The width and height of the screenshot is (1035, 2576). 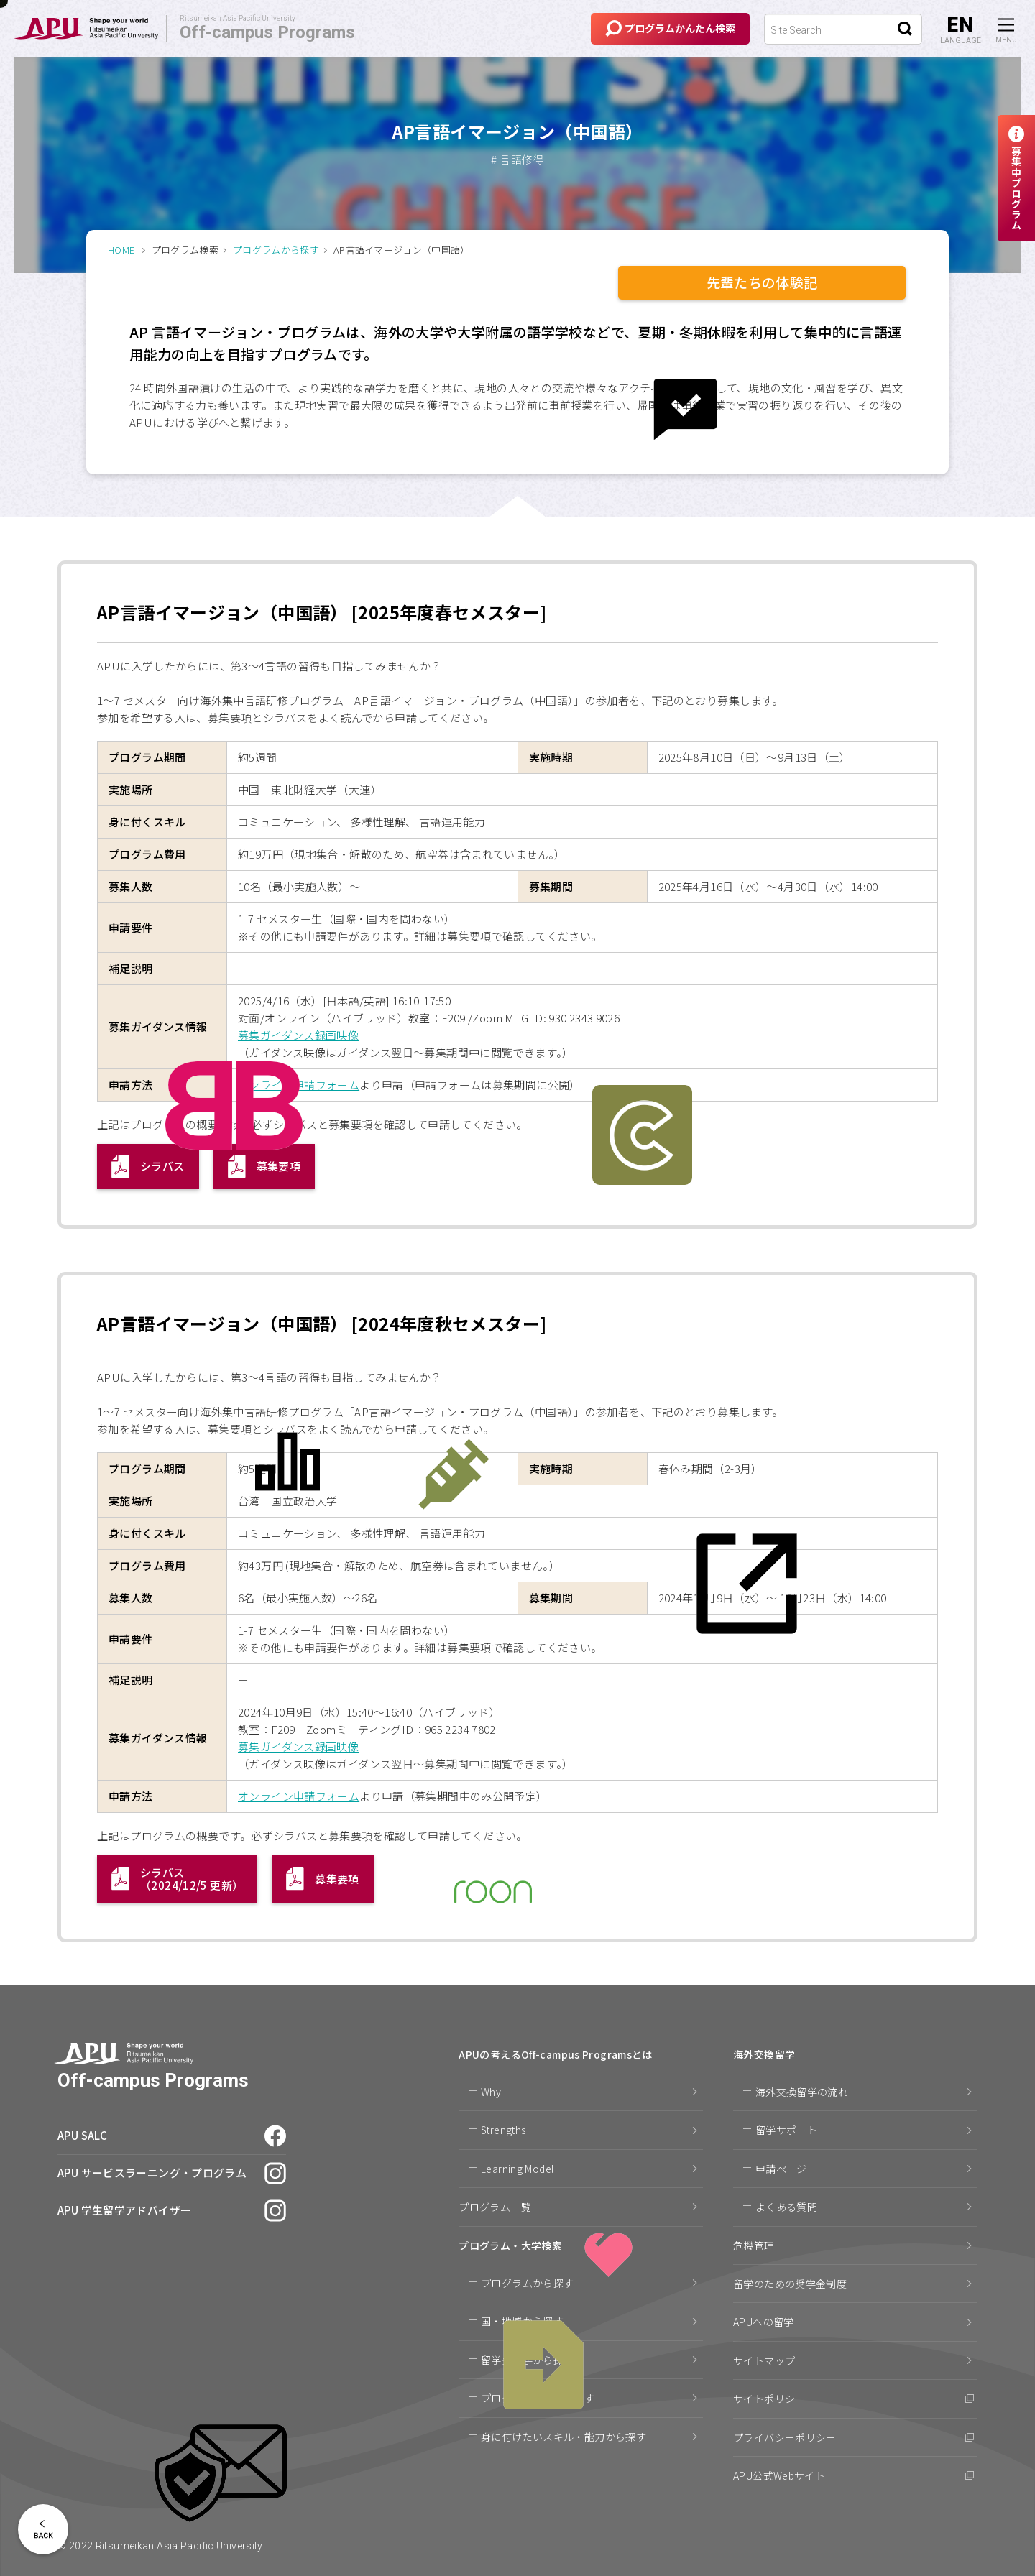 I want to click on add to favorites, so click(x=608, y=2254).